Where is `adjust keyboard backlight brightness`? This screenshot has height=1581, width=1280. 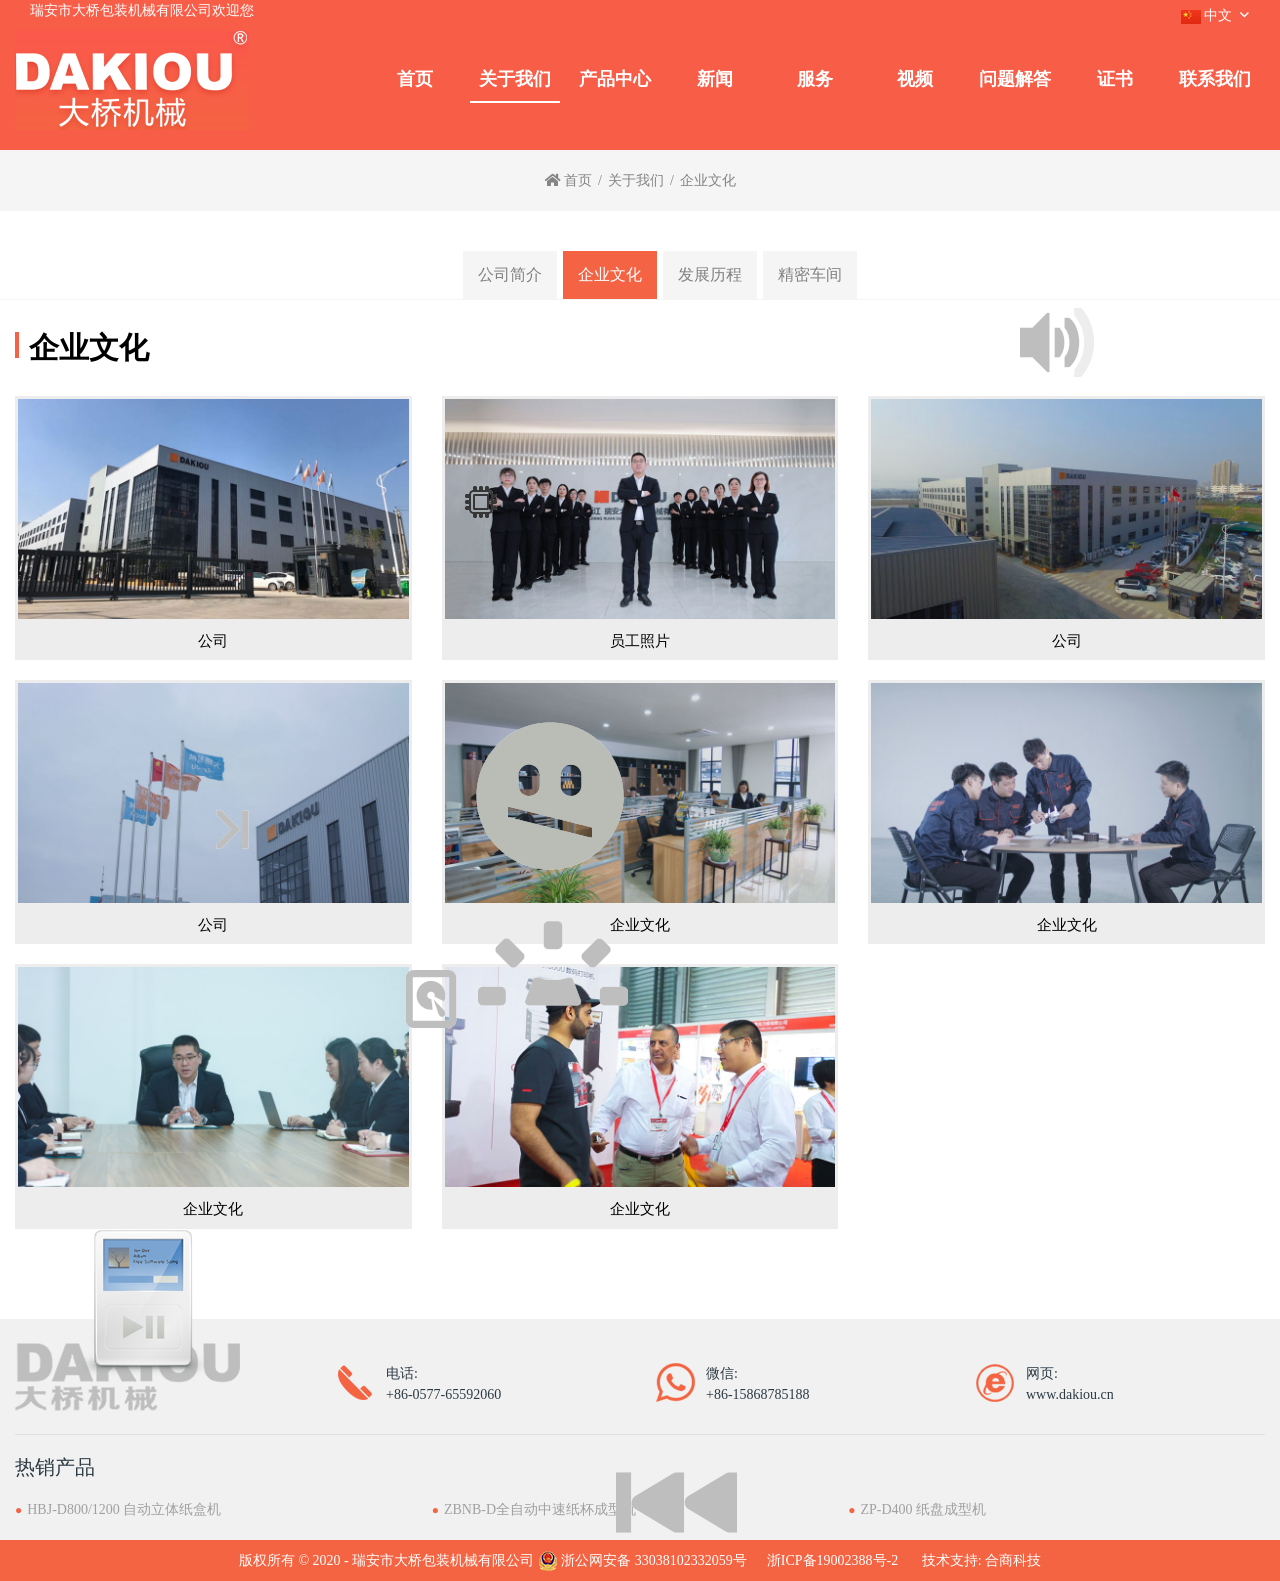
adjust keyboard backlight brightness is located at coordinates (553, 968).